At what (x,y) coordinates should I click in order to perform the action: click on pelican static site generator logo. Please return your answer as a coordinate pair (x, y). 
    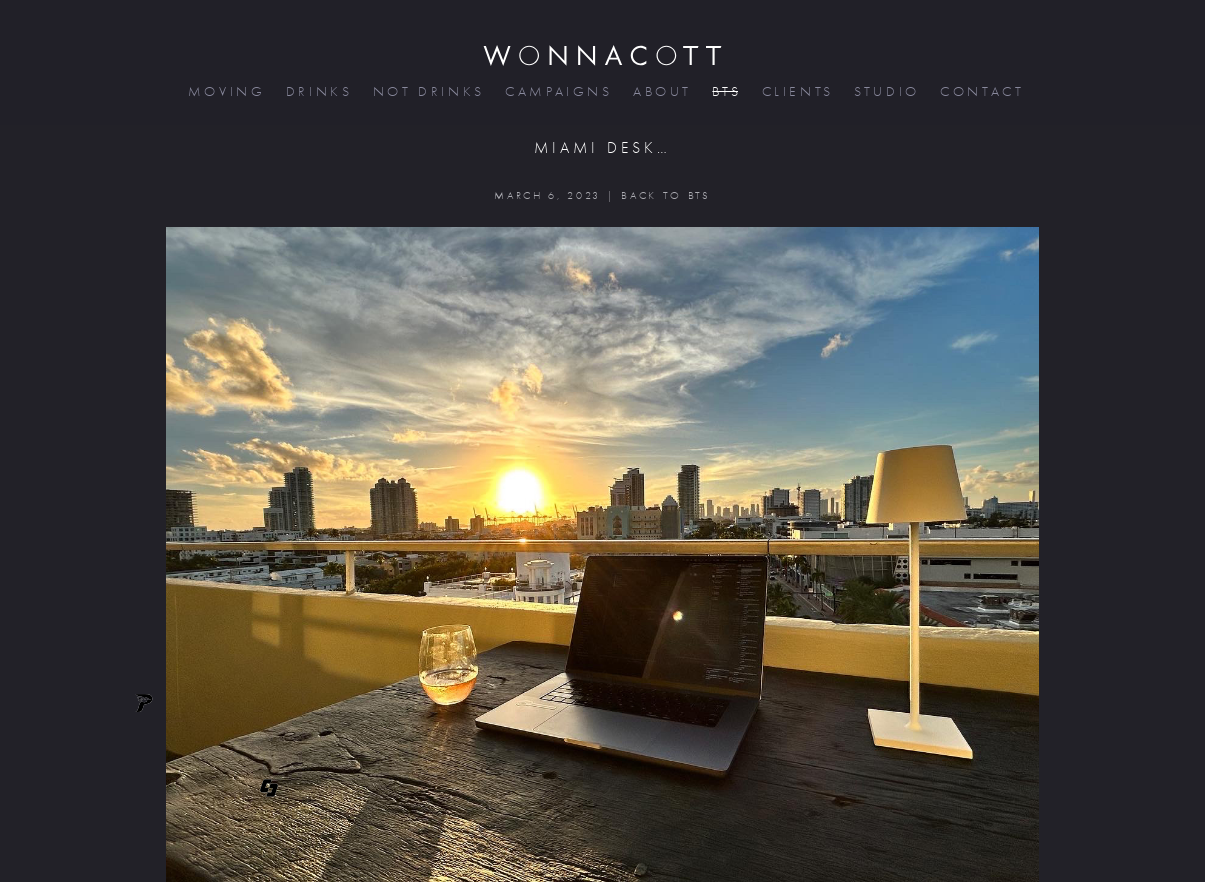
    Looking at the image, I should click on (144, 703).